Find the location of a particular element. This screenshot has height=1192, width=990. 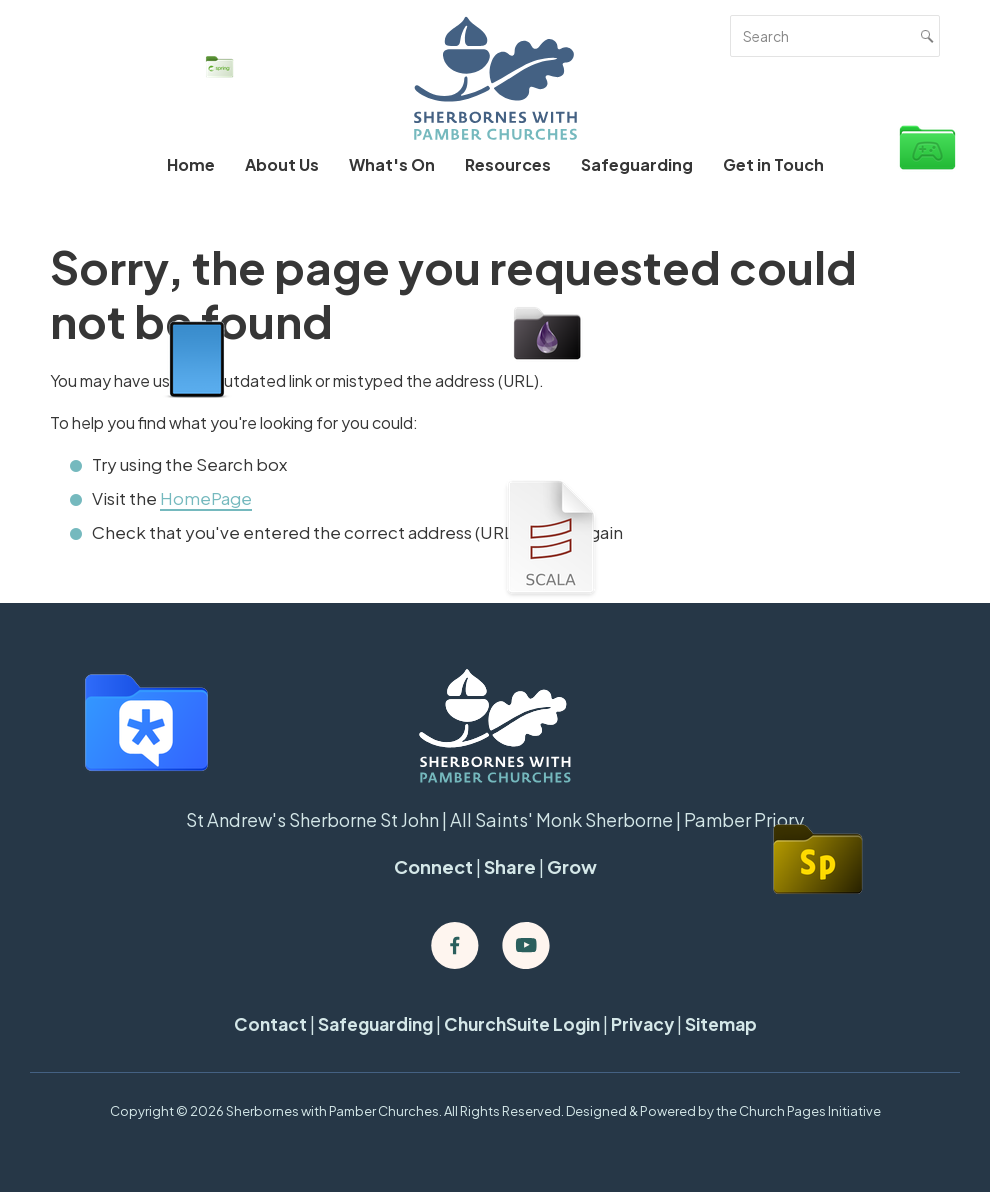

open Tim messaging app folder is located at coordinates (146, 726).